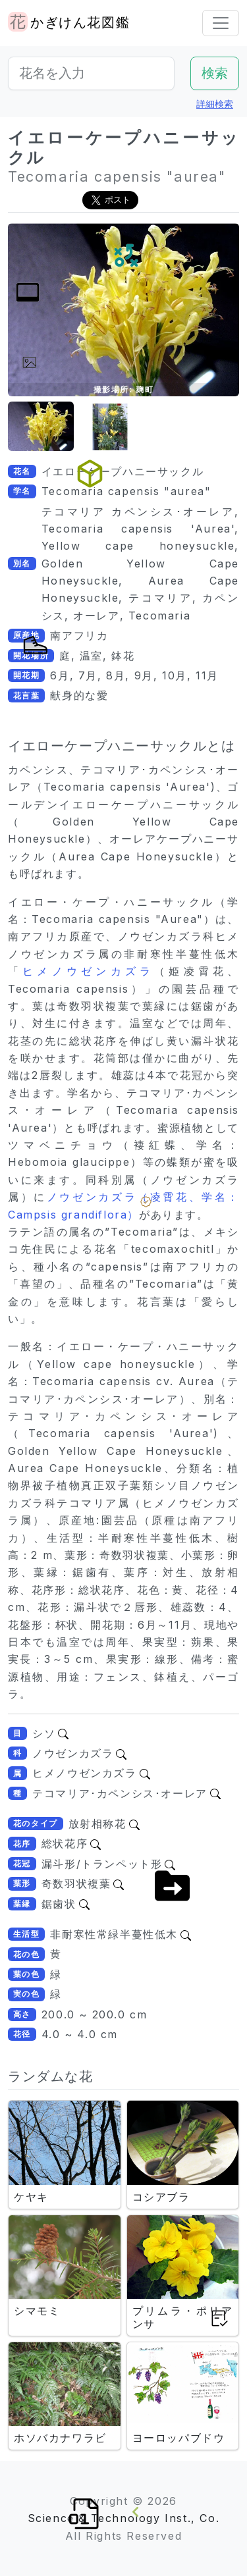 The image size is (247, 2576). Describe the element at coordinates (29, 362) in the screenshot. I see `view media file` at that location.